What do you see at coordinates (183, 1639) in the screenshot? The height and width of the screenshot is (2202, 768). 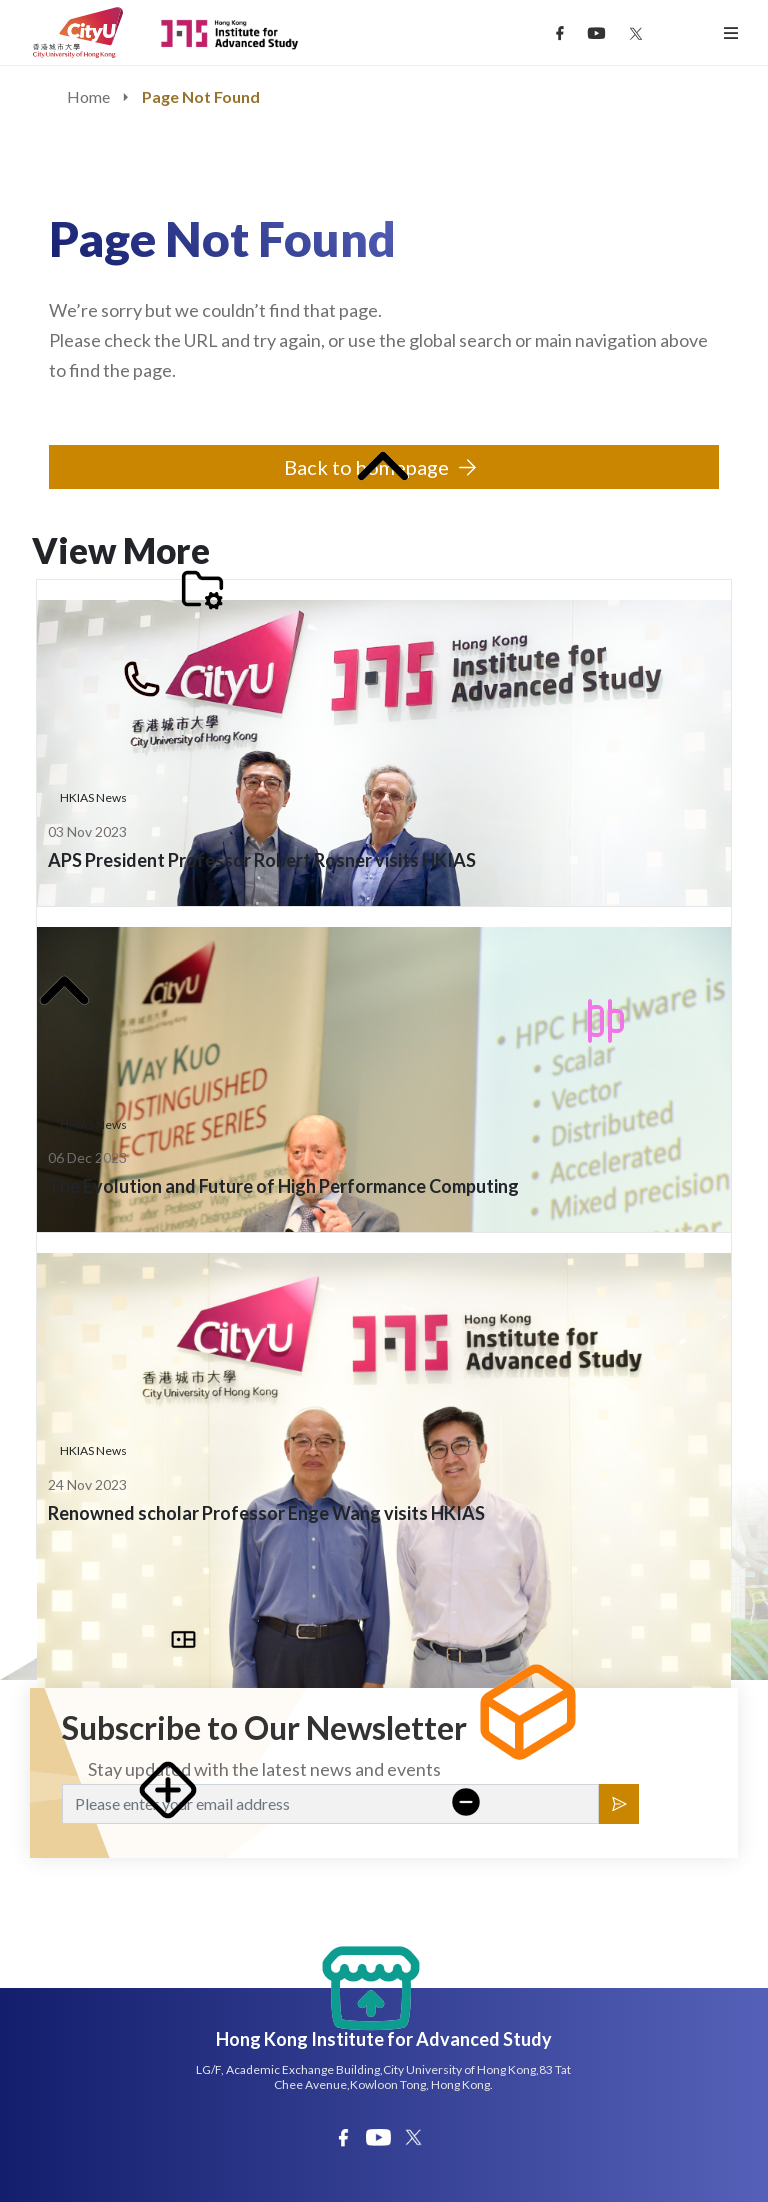 I see `view nearby bento or lunch spots` at bounding box center [183, 1639].